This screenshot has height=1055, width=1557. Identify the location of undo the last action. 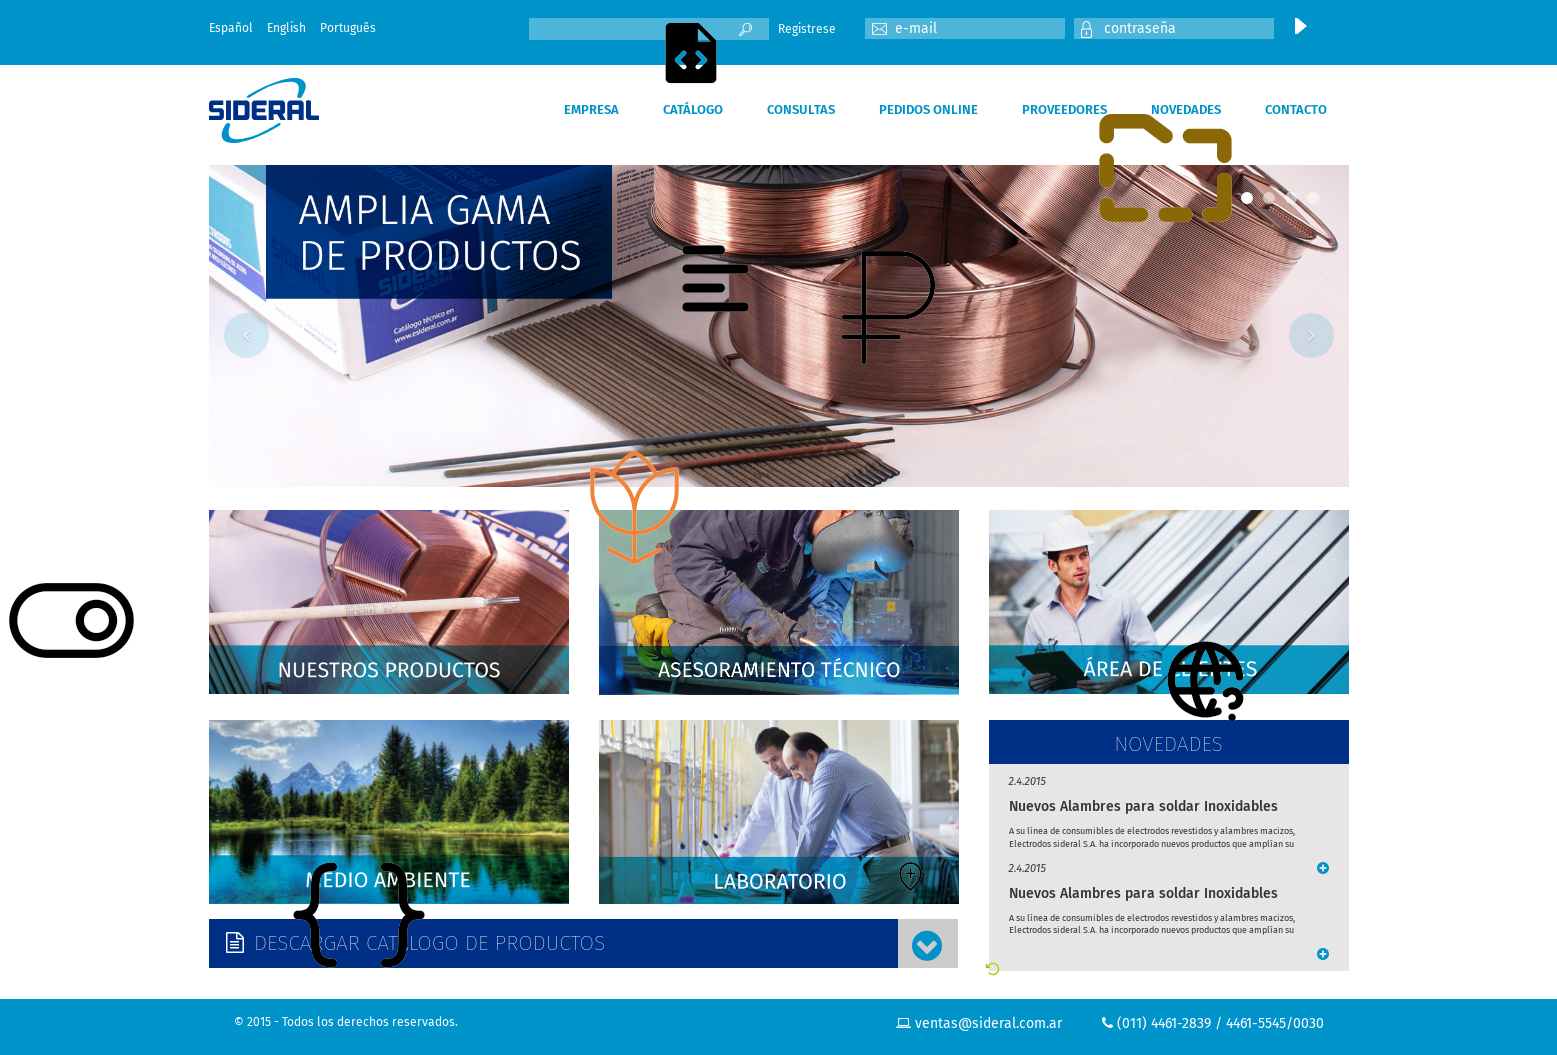
(993, 969).